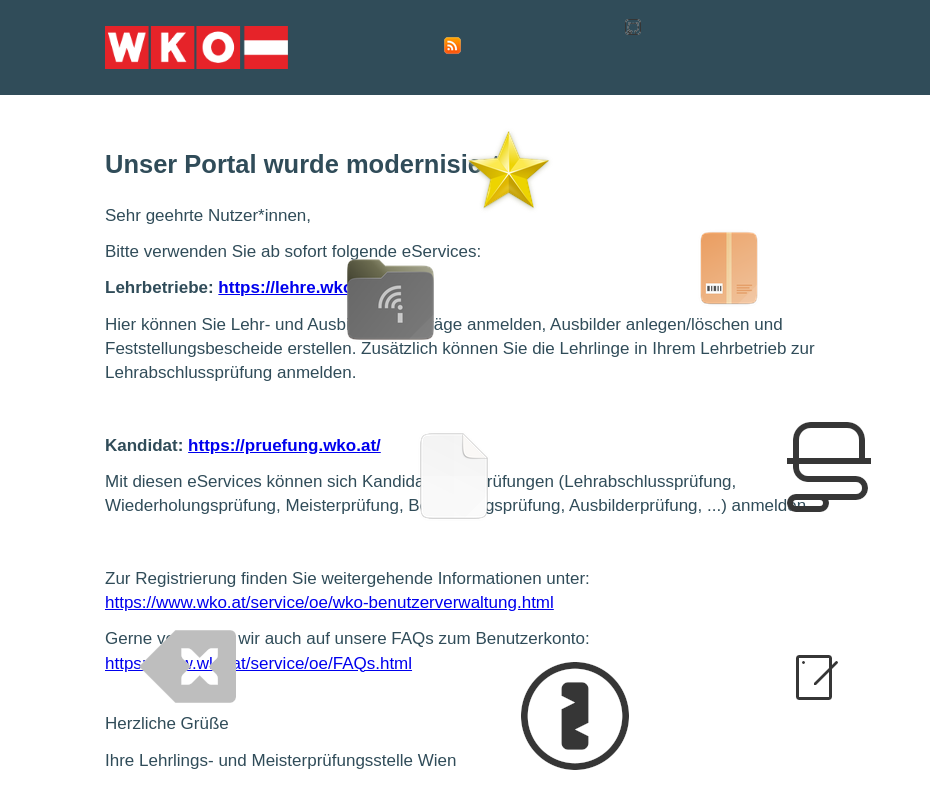 Image resolution: width=930 pixels, height=785 pixels. What do you see at coordinates (633, 27) in the screenshot?
I see `open GitHub Desktop application` at bounding box center [633, 27].